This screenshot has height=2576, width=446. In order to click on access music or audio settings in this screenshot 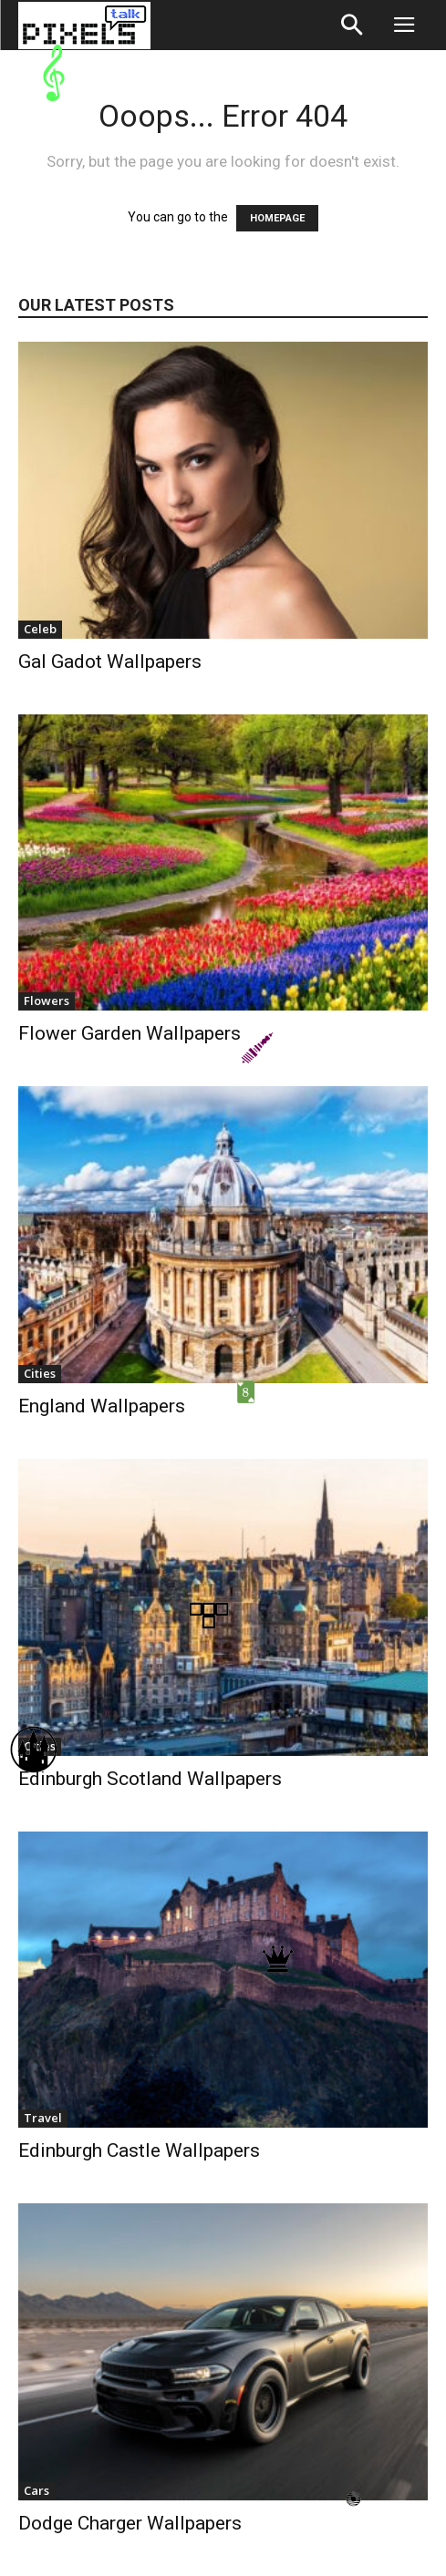, I will do `click(54, 73)`.